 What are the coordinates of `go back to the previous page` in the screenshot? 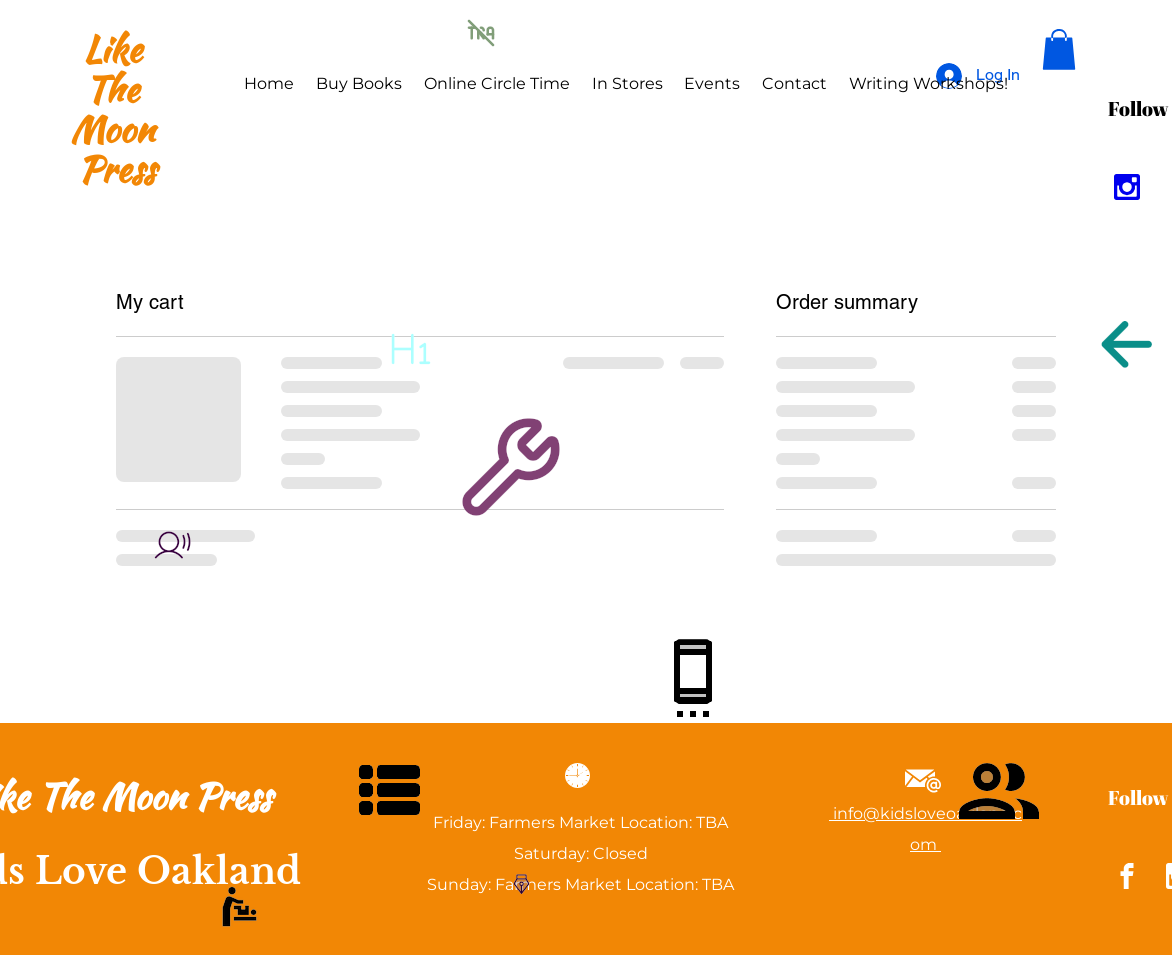 It's located at (1128, 345).